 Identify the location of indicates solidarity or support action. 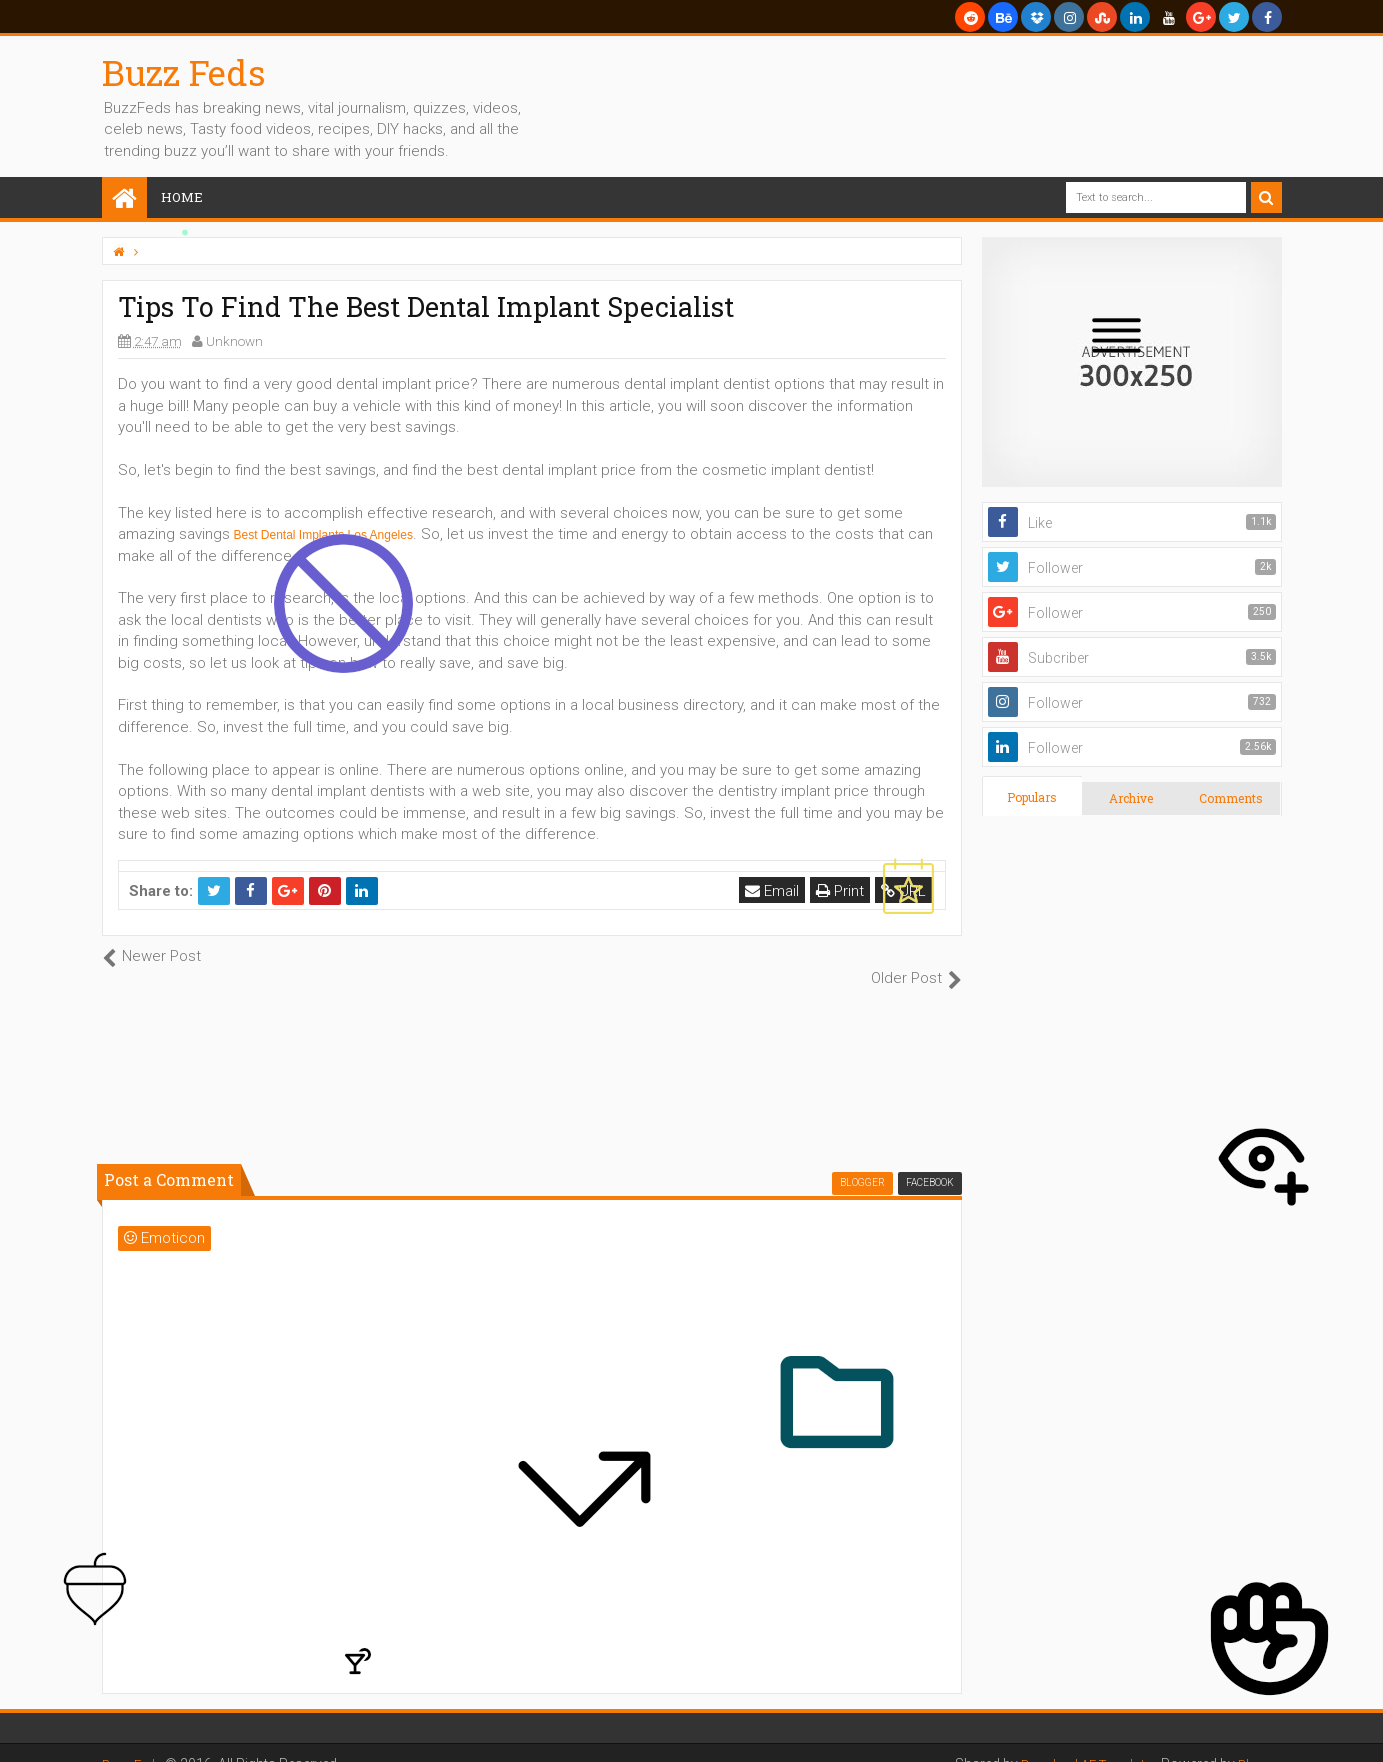
(1269, 1636).